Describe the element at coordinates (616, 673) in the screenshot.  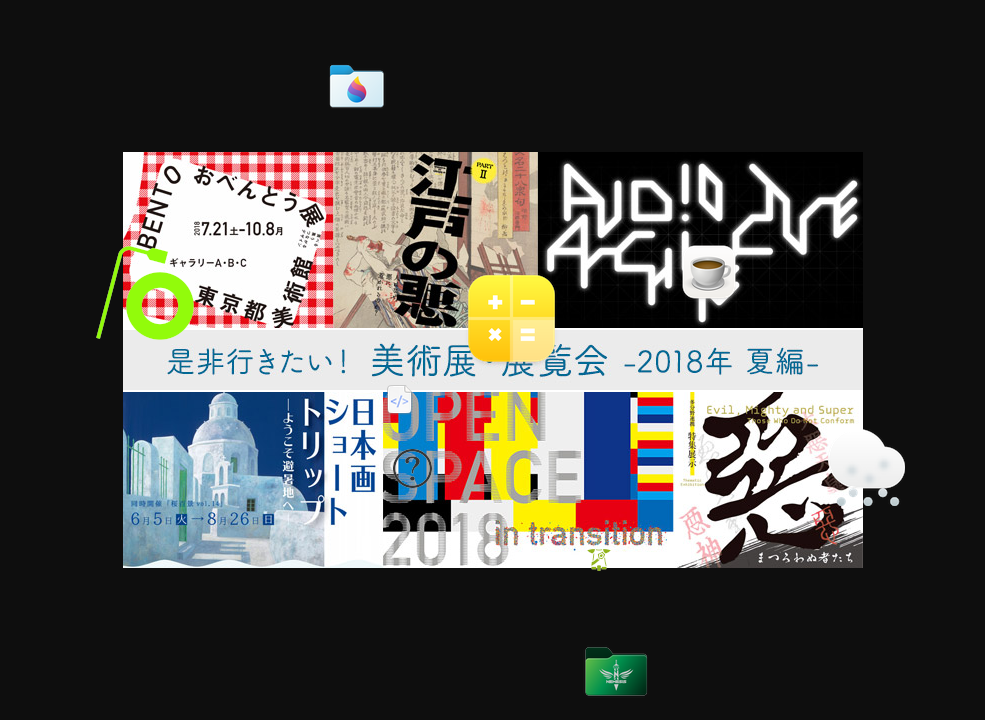
I see `open the nyk nemesis team or game folder` at that location.